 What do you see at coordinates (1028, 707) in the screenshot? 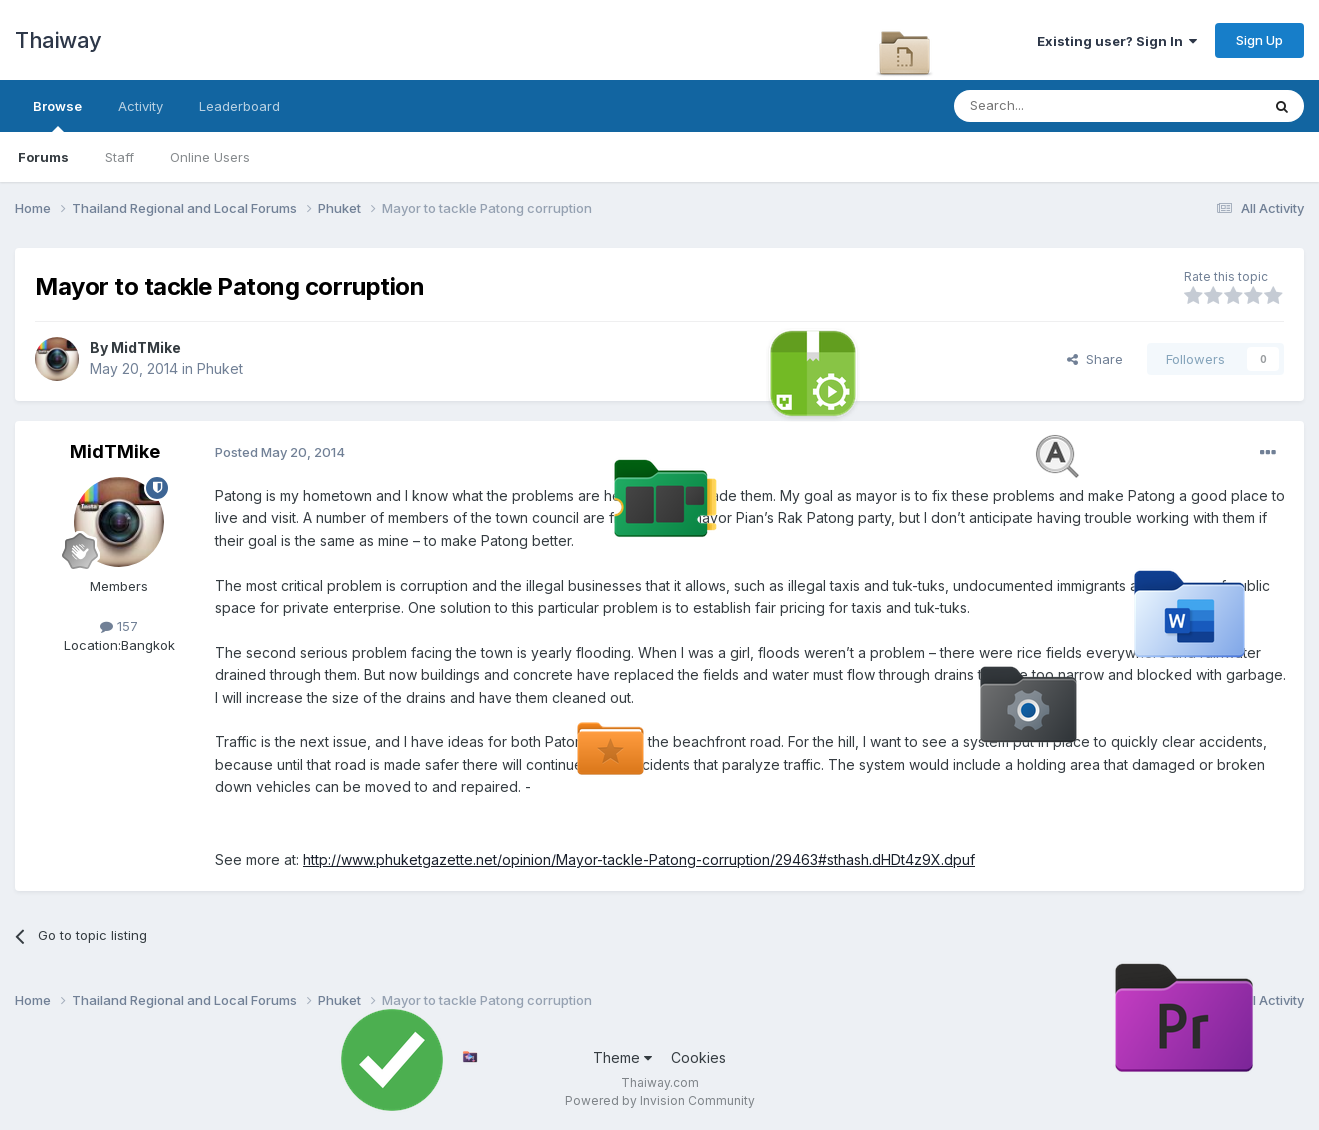
I see `access folder settings or preferences` at bounding box center [1028, 707].